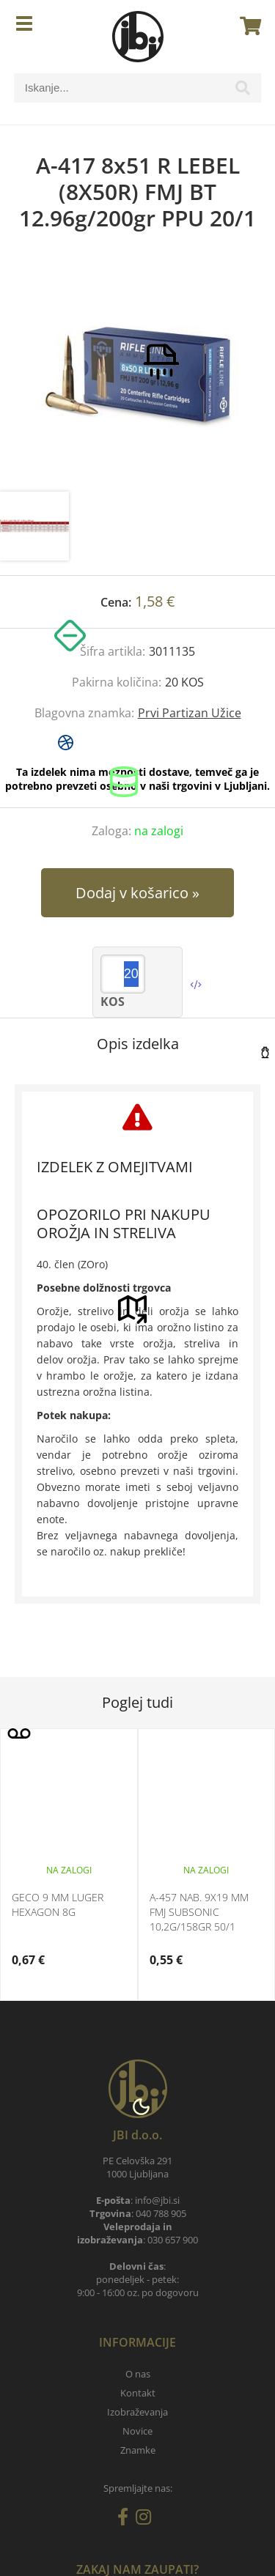 This screenshot has height=2576, width=275. I want to click on remove an item from favorites or premium collection, so click(70, 635).